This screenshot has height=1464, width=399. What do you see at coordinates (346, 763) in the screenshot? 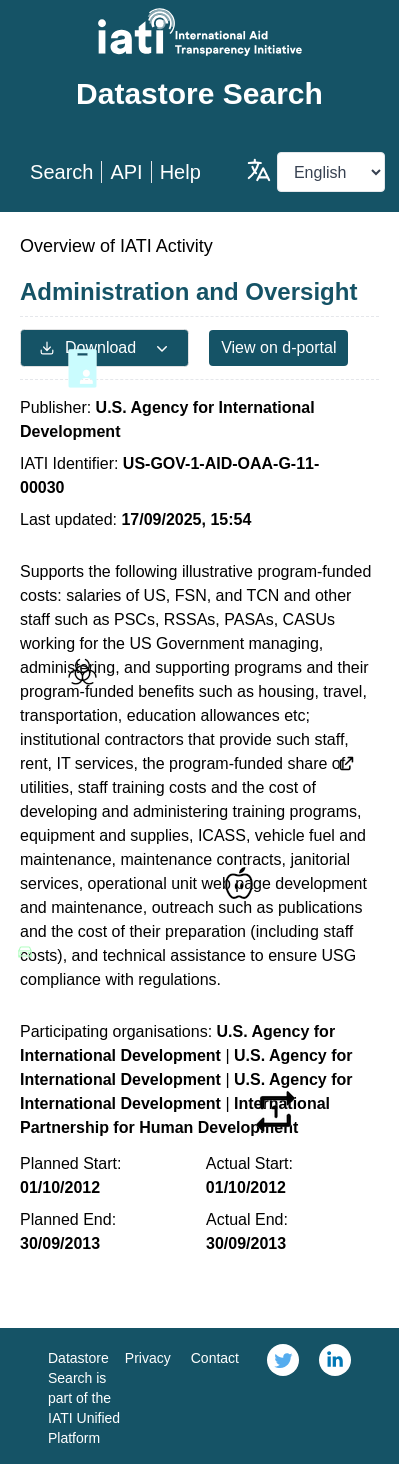
I see `open link in a new tab or window` at bounding box center [346, 763].